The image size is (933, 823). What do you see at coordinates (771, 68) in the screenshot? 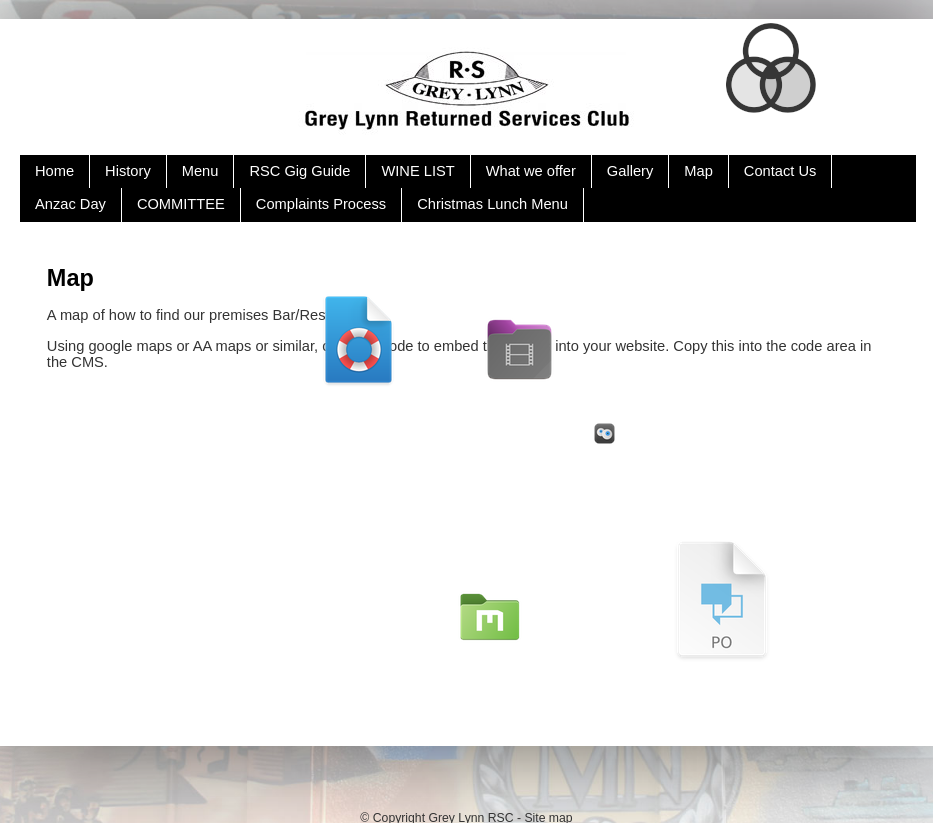
I see `access color and display preferences` at bounding box center [771, 68].